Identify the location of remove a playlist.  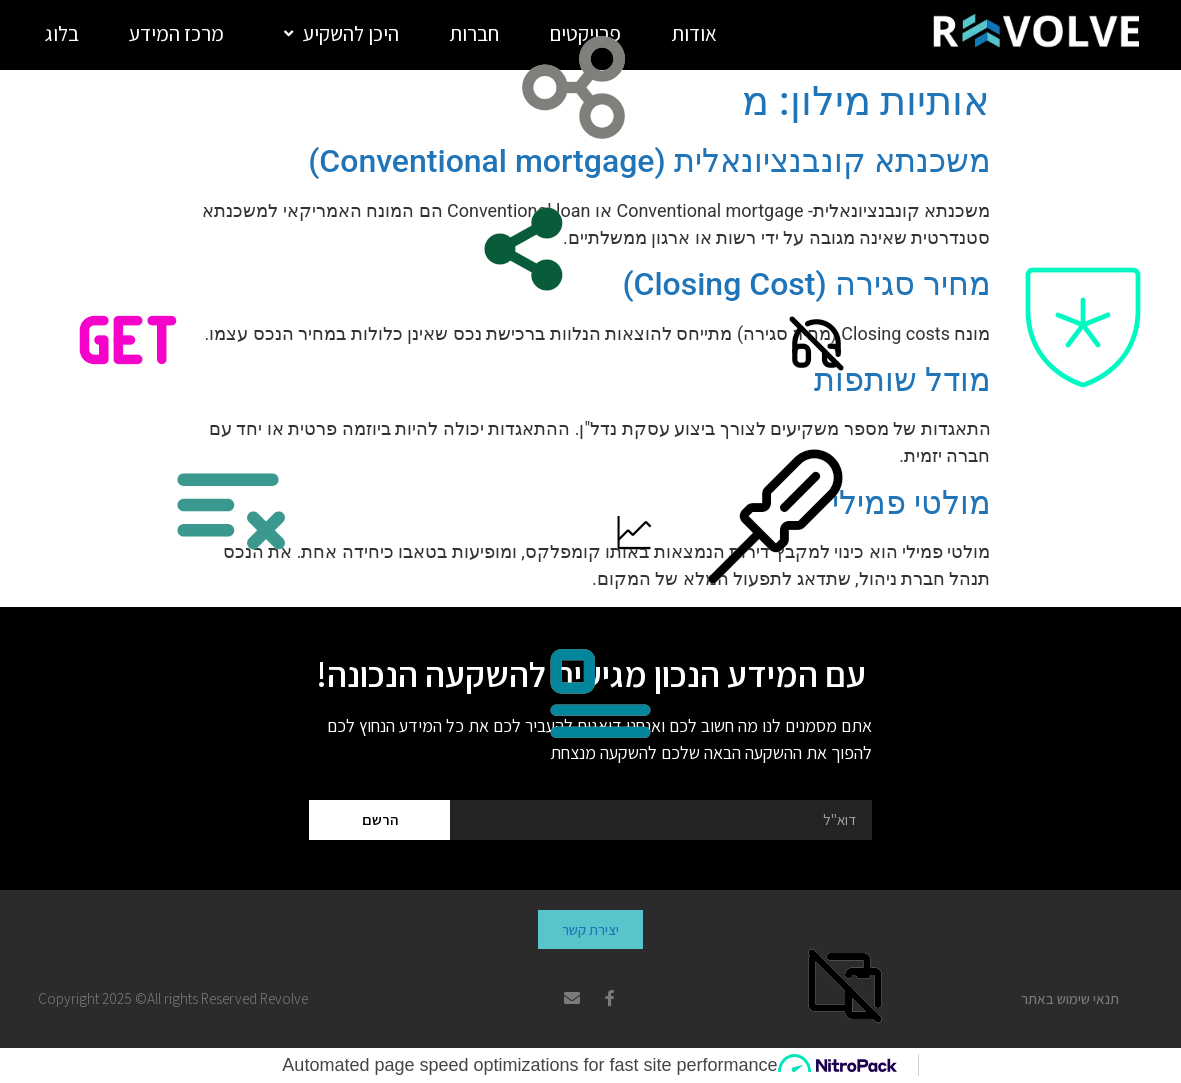
(228, 505).